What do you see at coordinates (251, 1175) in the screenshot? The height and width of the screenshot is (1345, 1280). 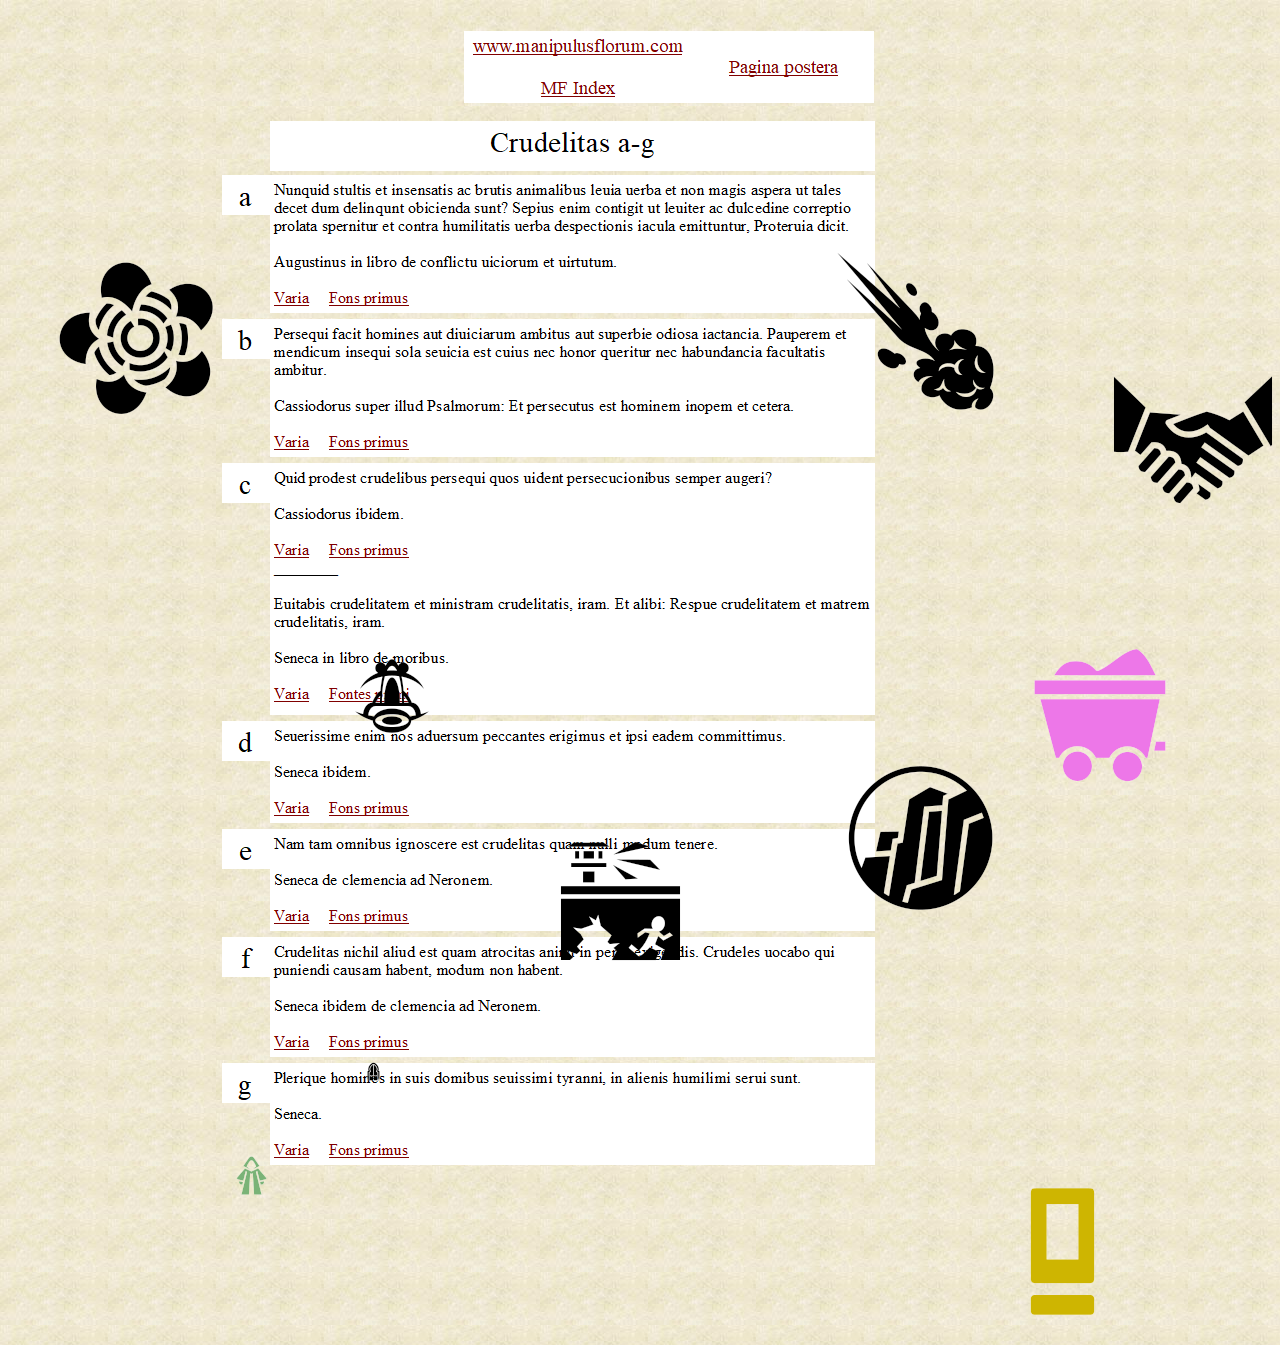 I see `select robe or cloak equipment` at bounding box center [251, 1175].